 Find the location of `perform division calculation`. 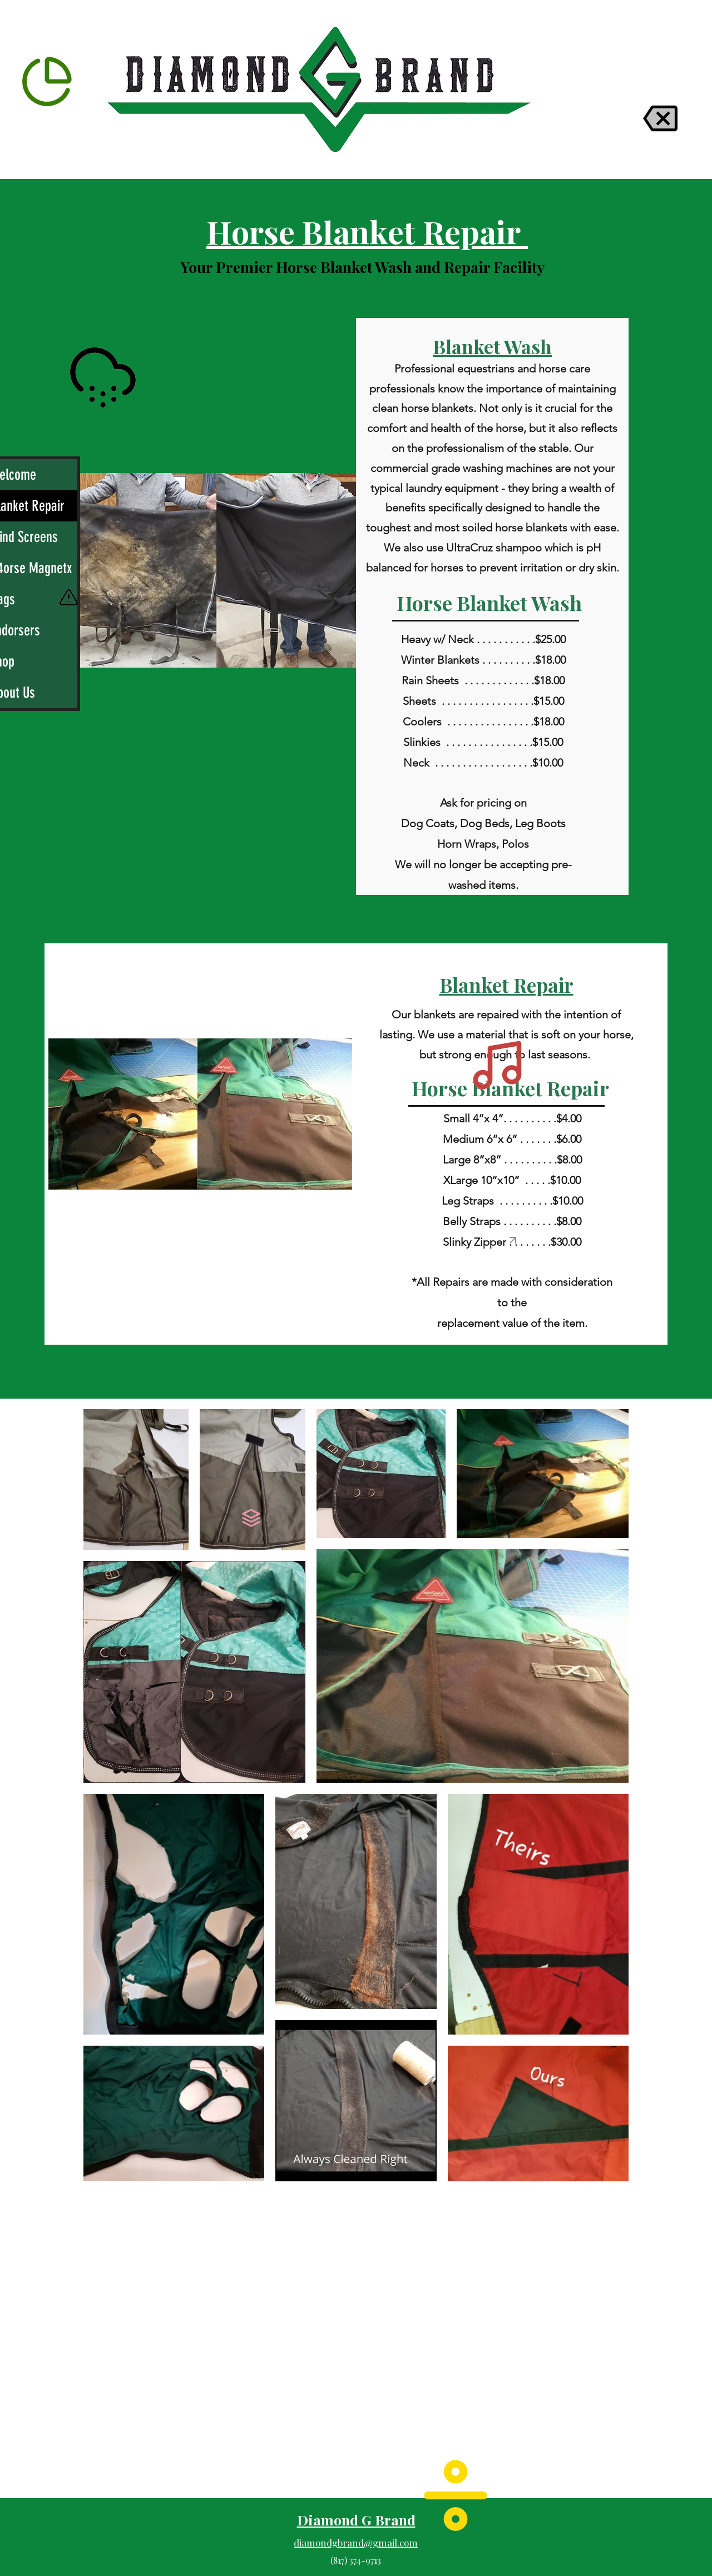

perform division calculation is located at coordinates (456, 2495).